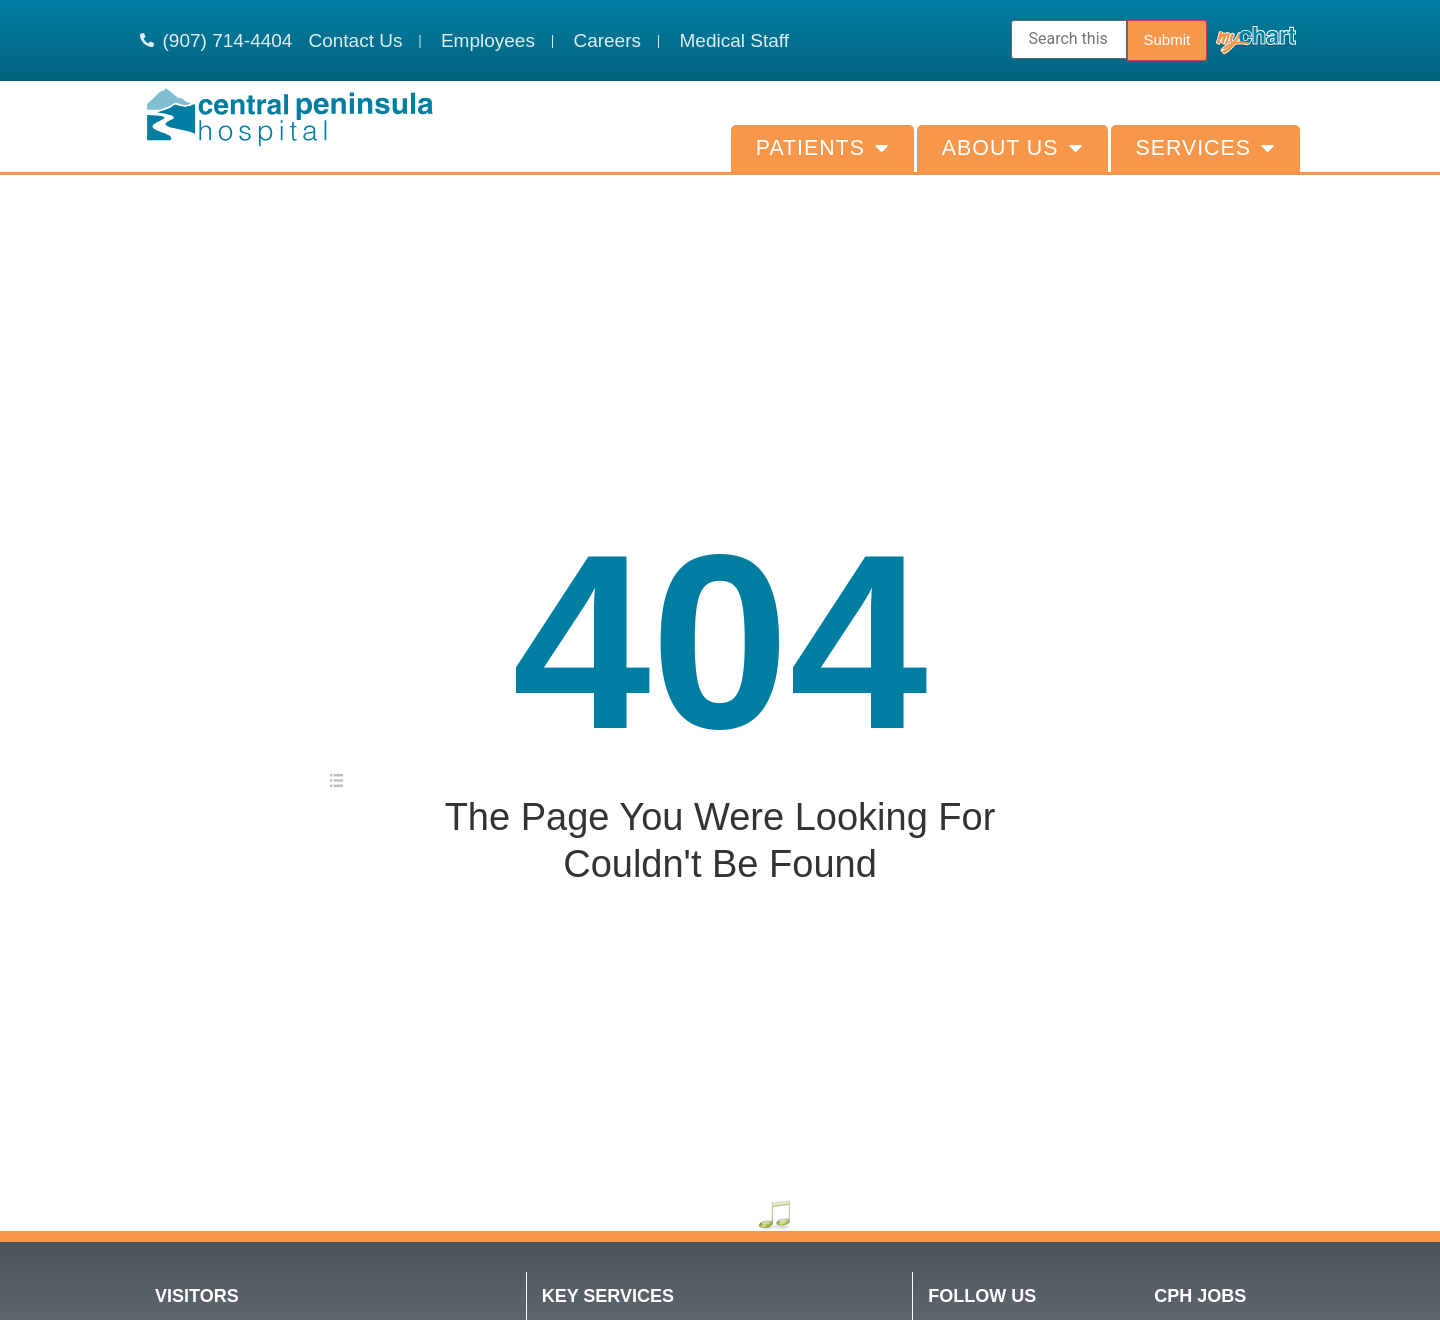 The width and height of the screenshot is (1440, 1320). What do you see at coordinates (336, 780) in the screenshot?
I see `switch to list view` at bounding box center [336, 780].